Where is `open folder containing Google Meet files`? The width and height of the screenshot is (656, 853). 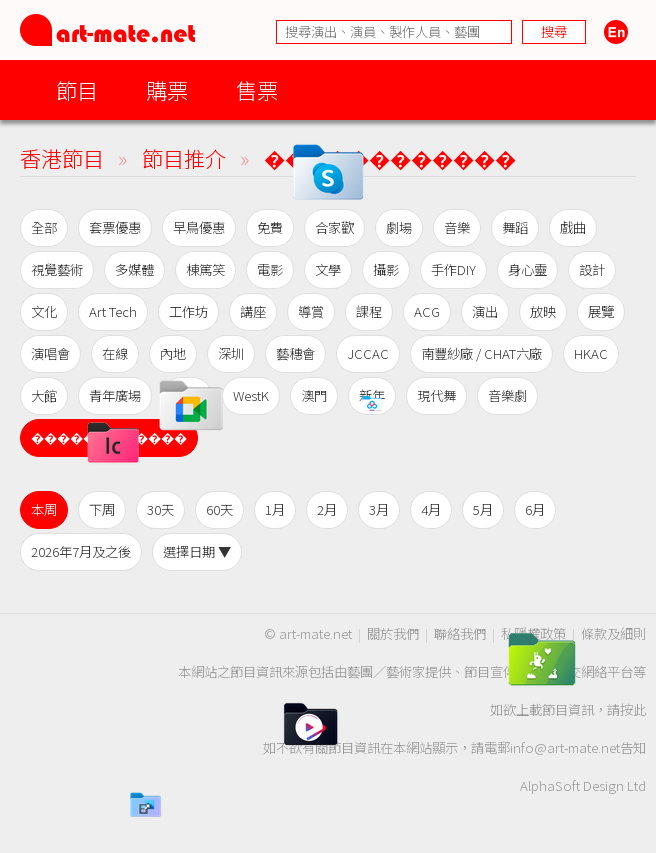
open folder containing Google Meet files is located at coordinates (191, 407).